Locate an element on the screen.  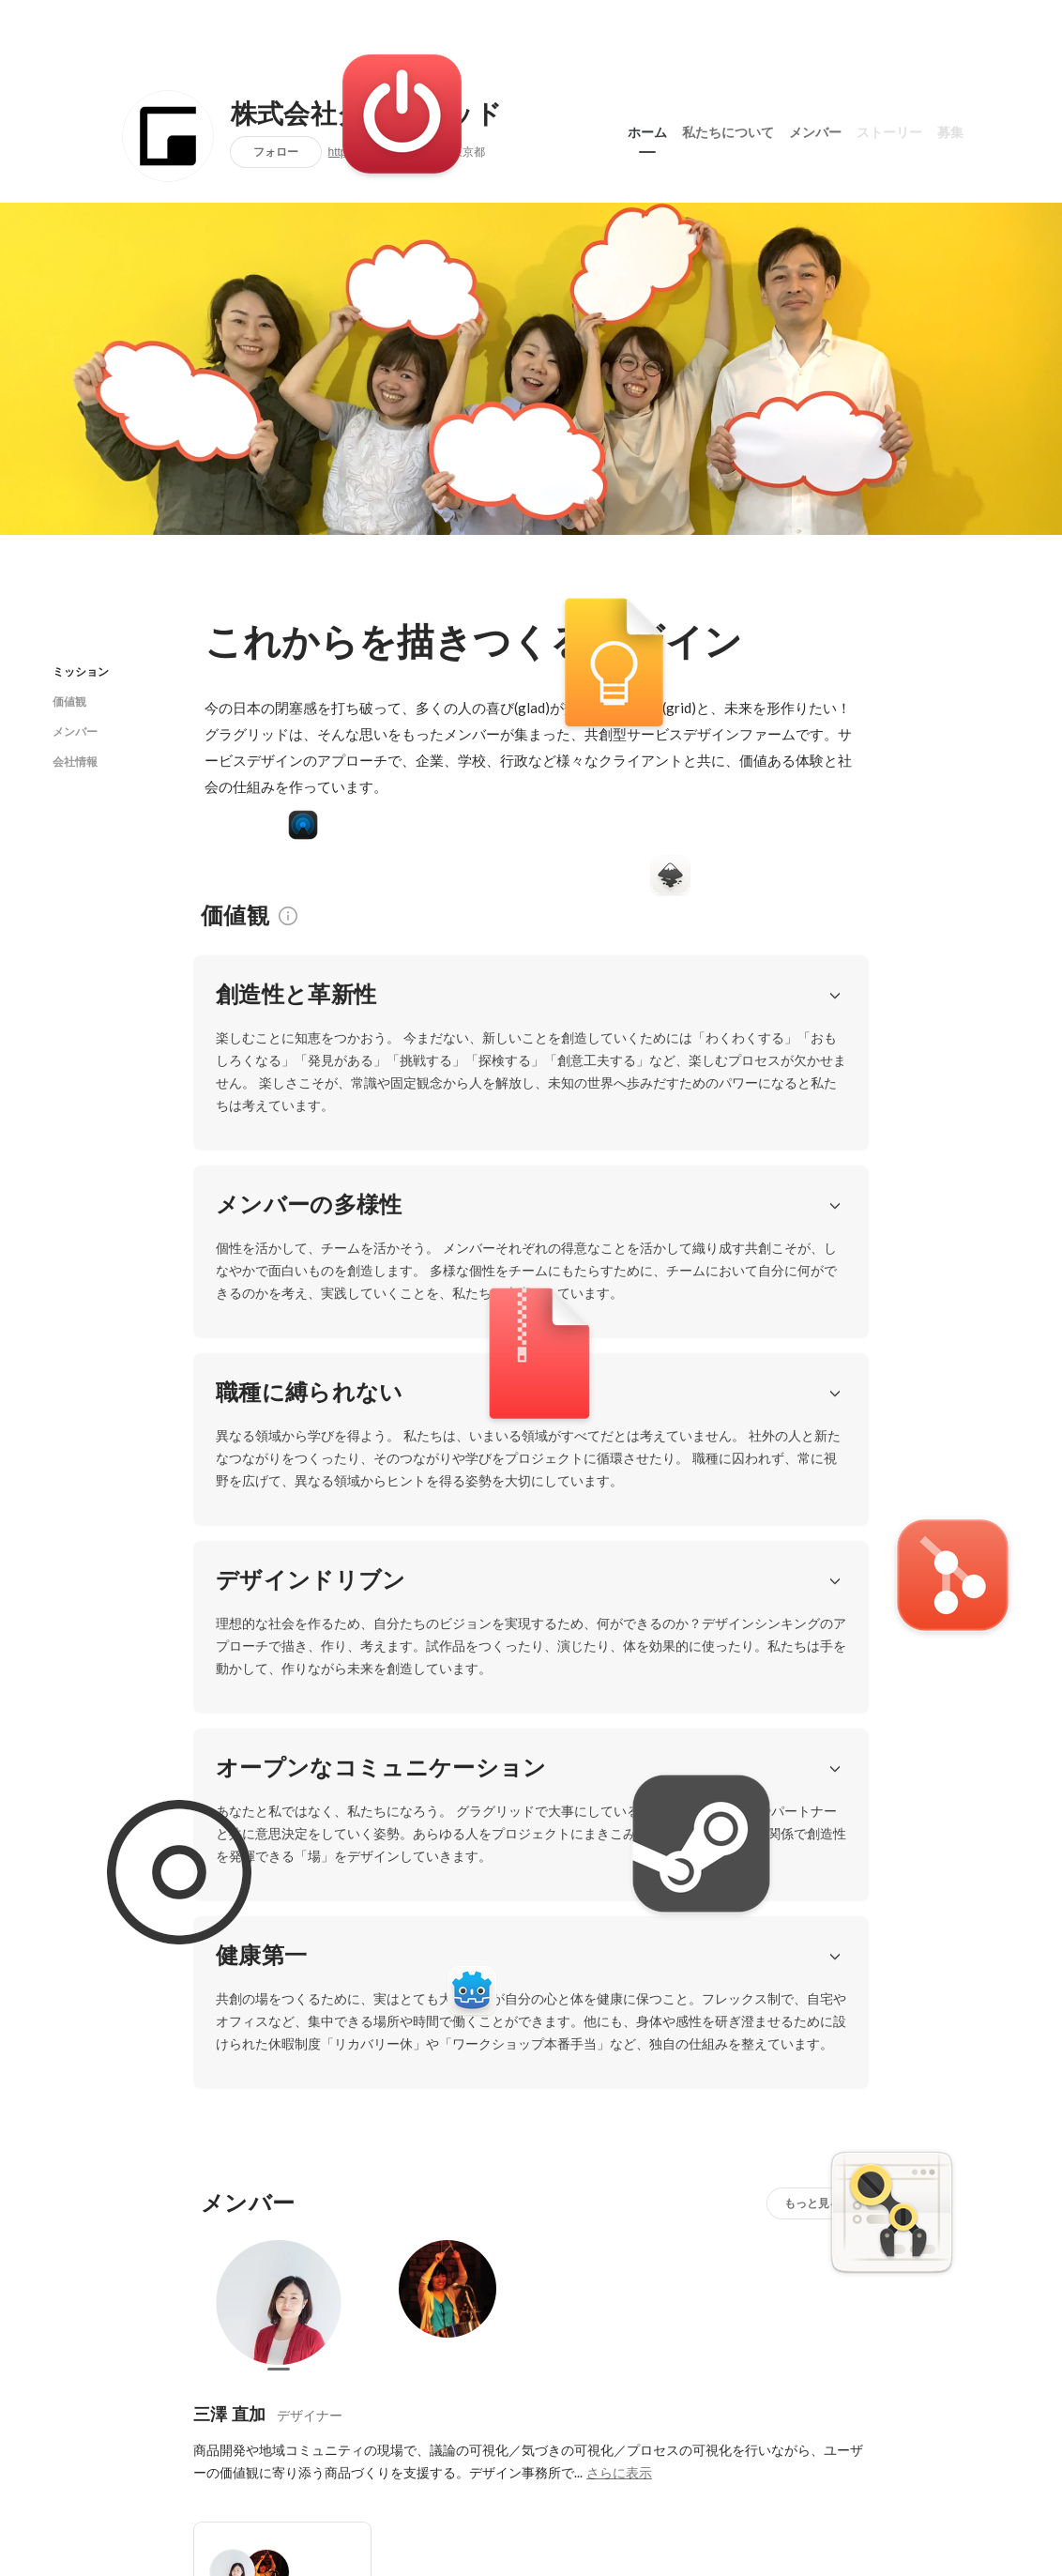
configure git version control settings is located at coordinates (952, 1577).